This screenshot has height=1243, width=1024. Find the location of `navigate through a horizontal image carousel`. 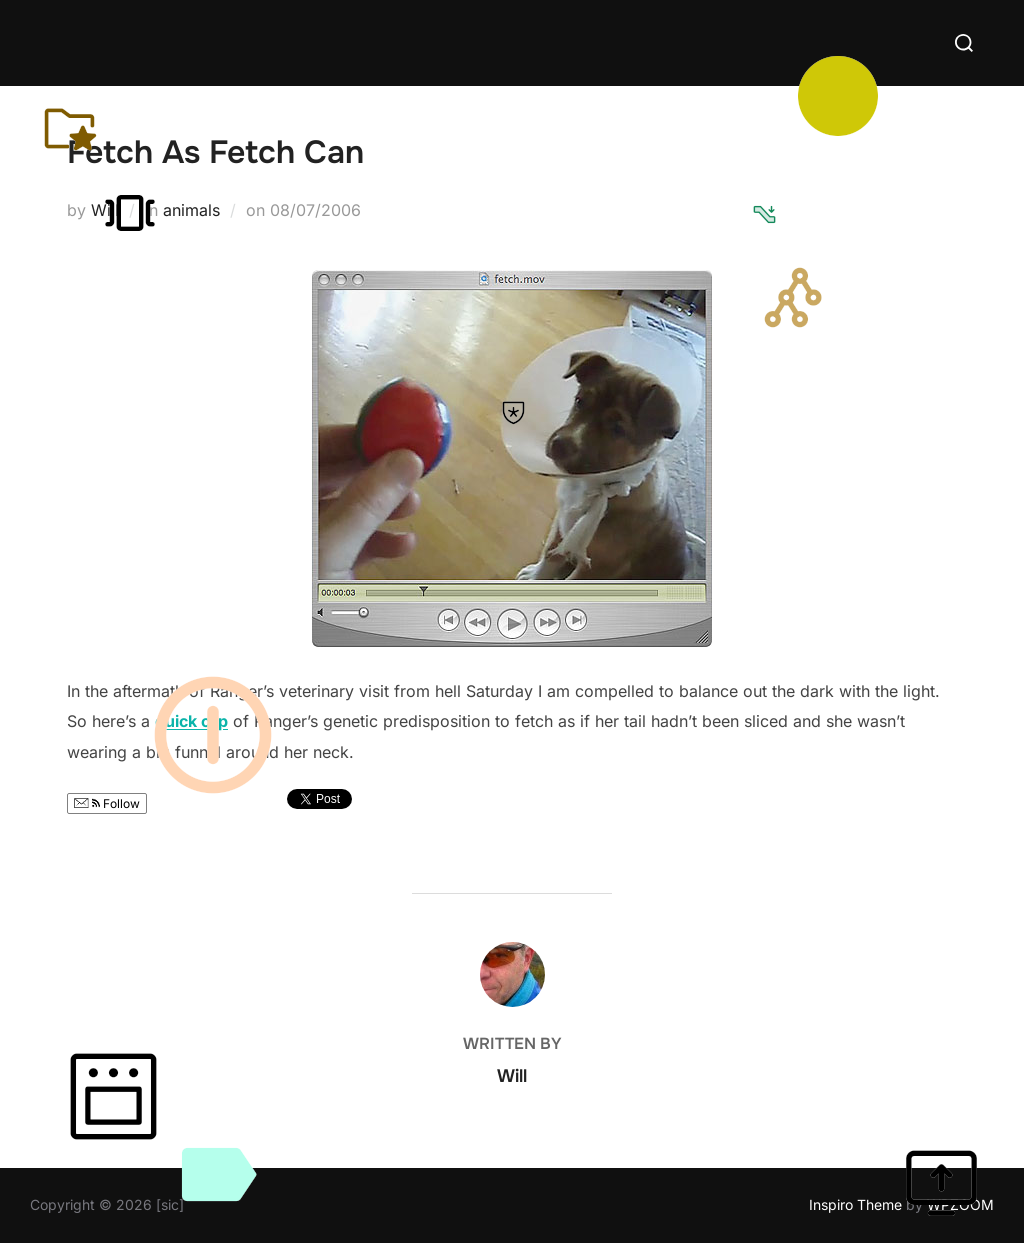

navigate through a horizontal image carousel is located at coordinates (130, 213).